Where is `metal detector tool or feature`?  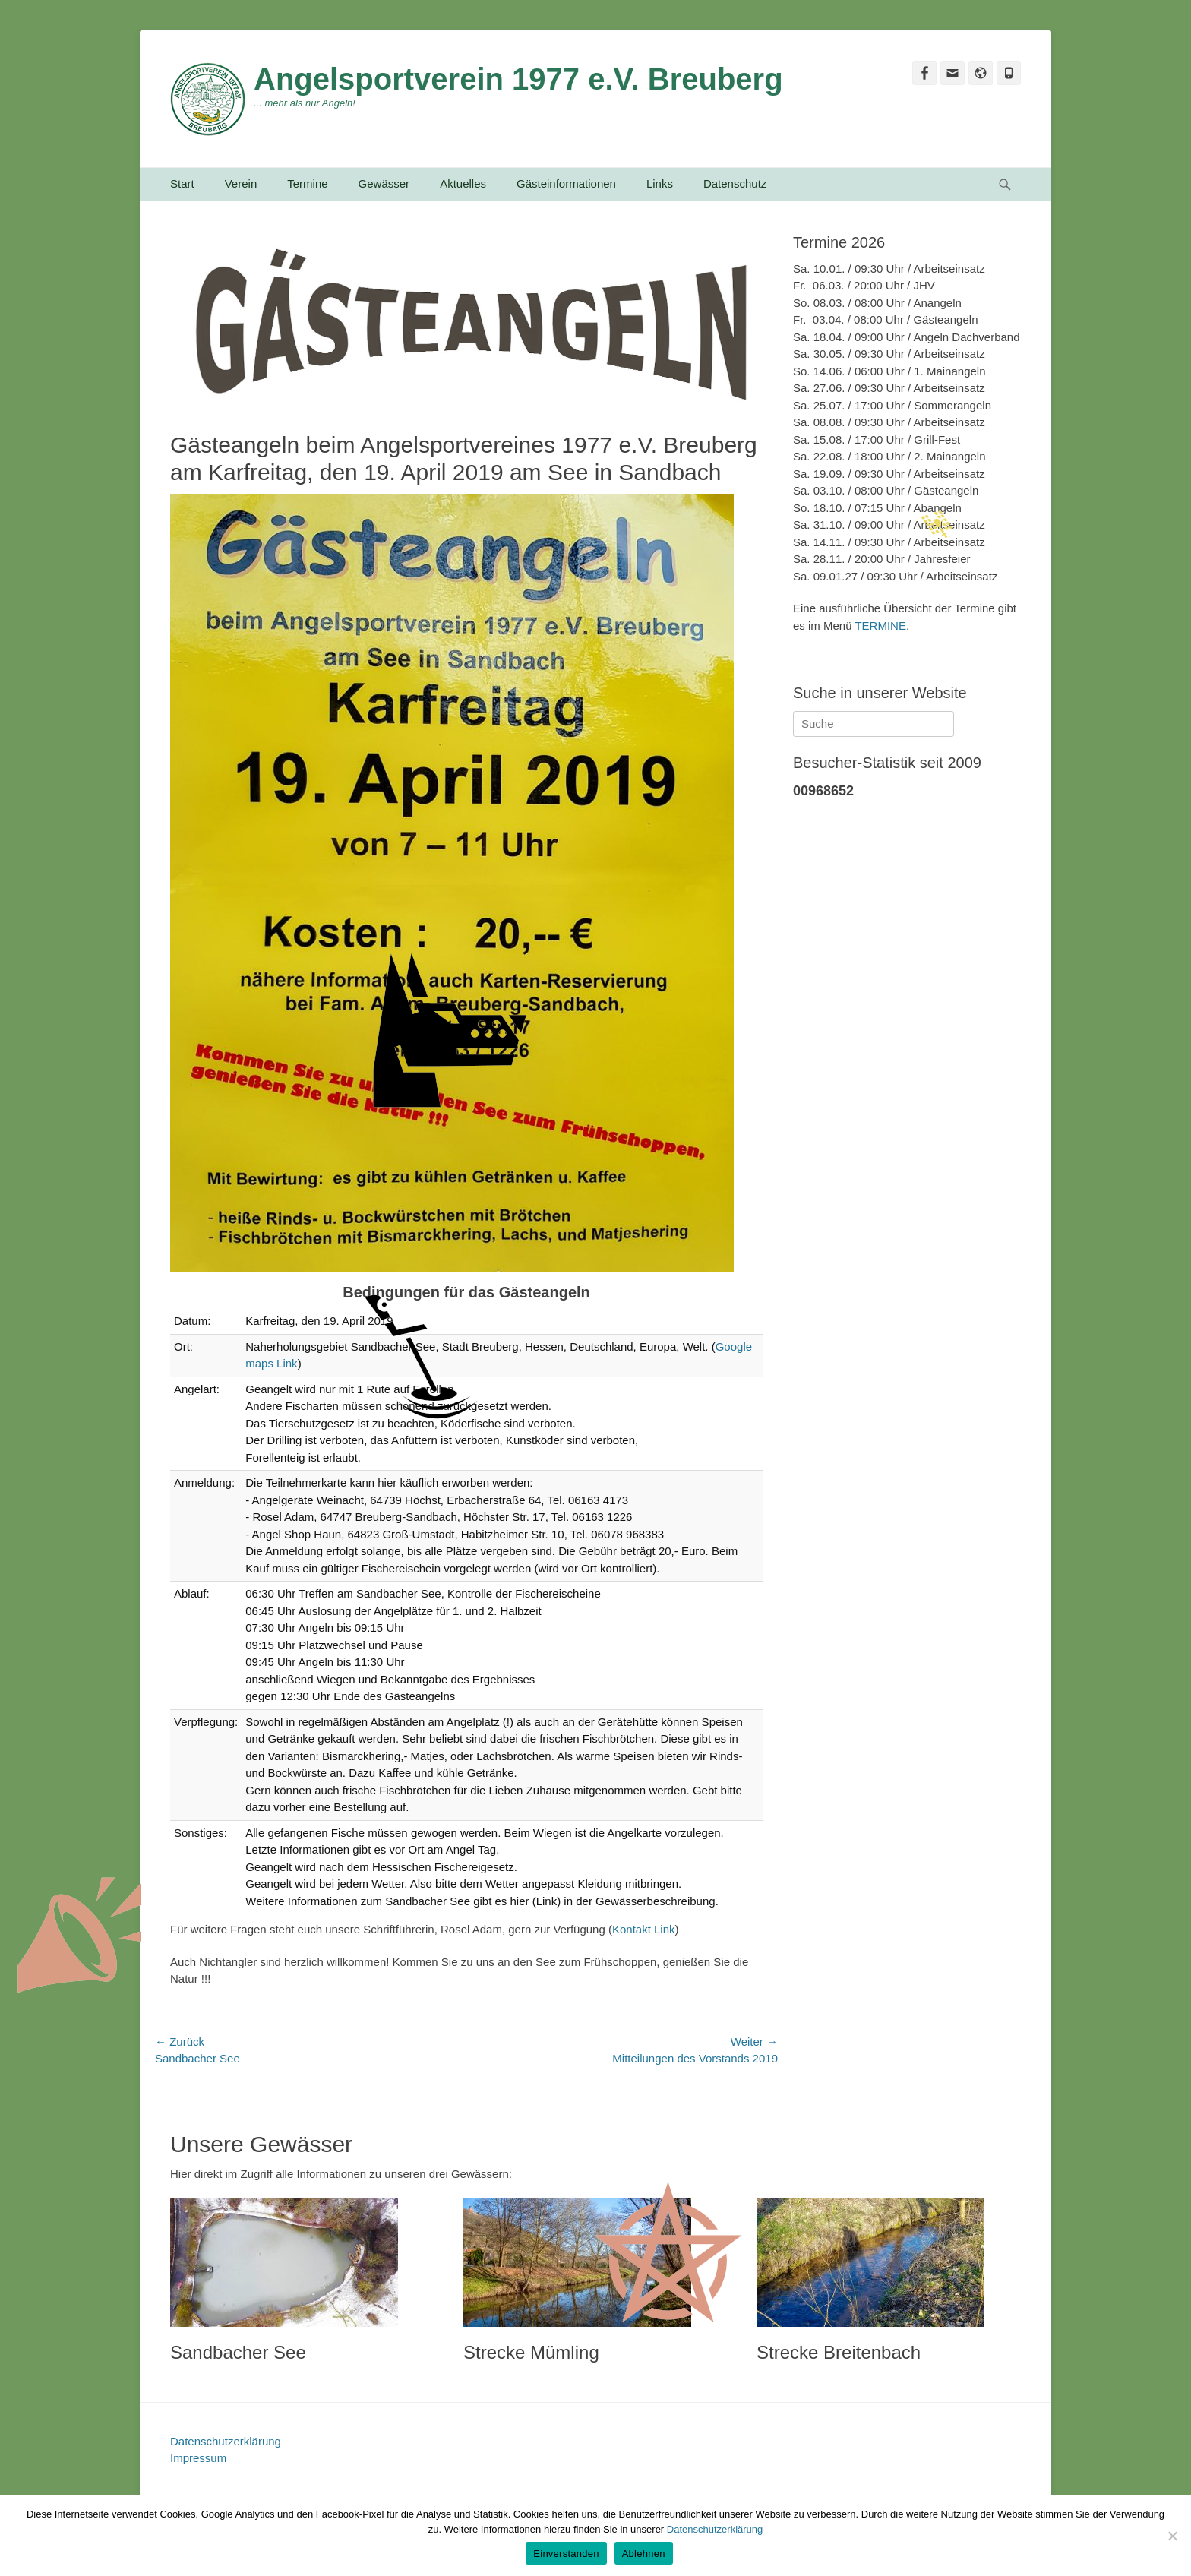
metal detector tool or feature is located at coordinates (422, 1357).